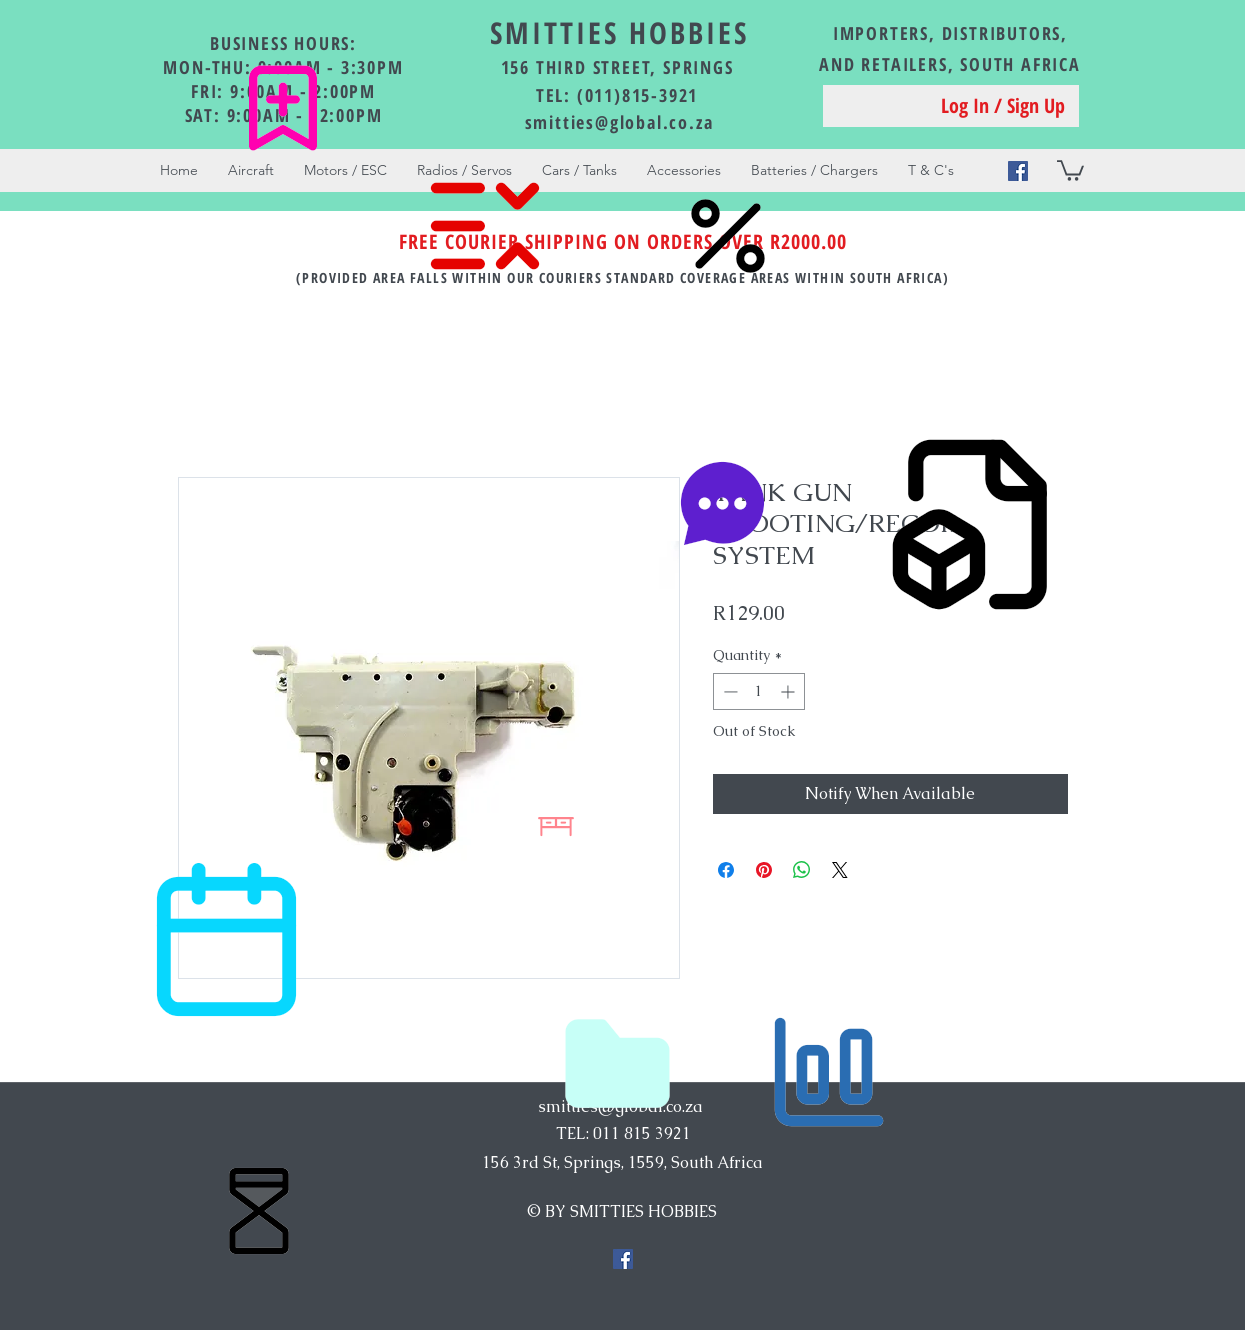 Image resolution: width=1245 pixels, height=1330 pixels. I want to click on collapse or expand all list items, so click(485, 226).